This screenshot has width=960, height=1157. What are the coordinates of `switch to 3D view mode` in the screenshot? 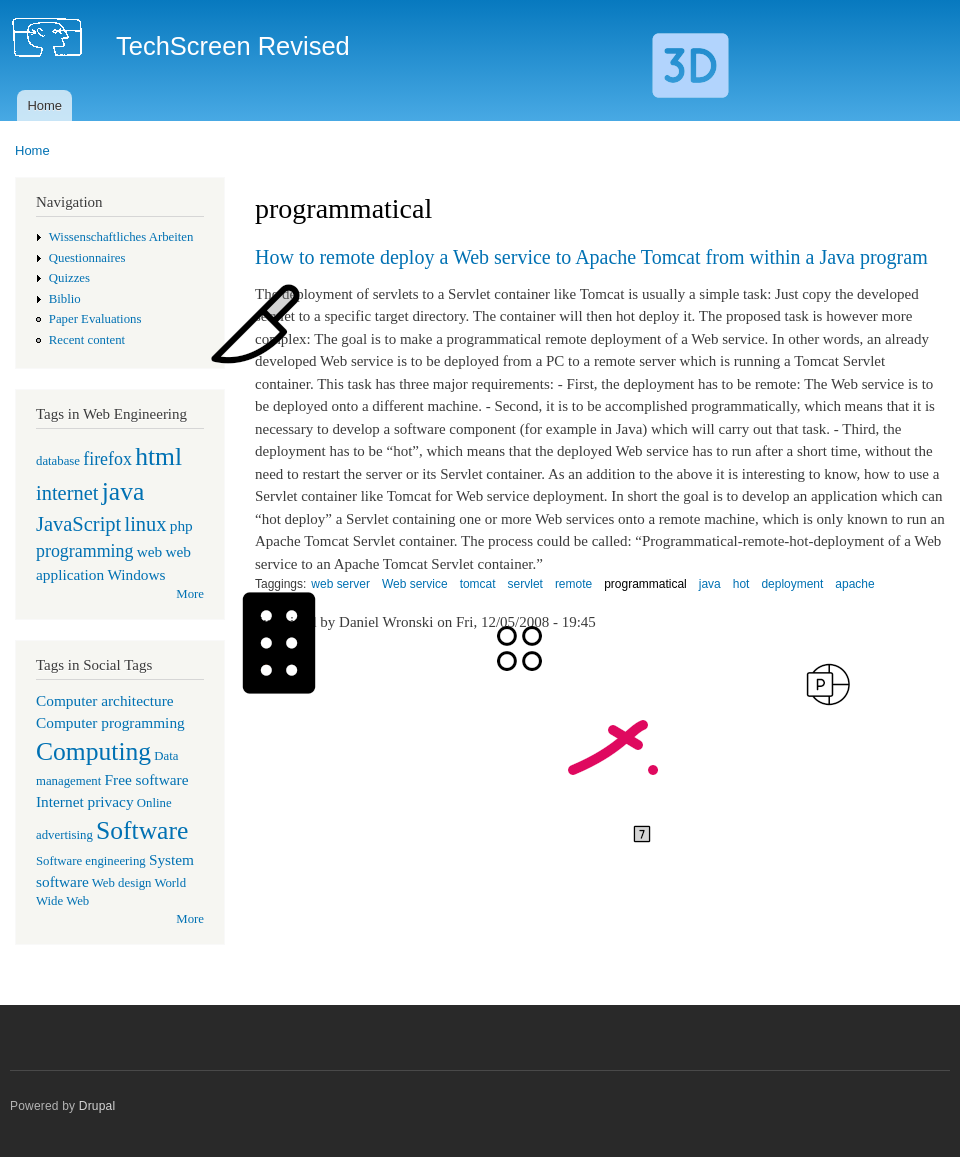 It's located at (690, 65).